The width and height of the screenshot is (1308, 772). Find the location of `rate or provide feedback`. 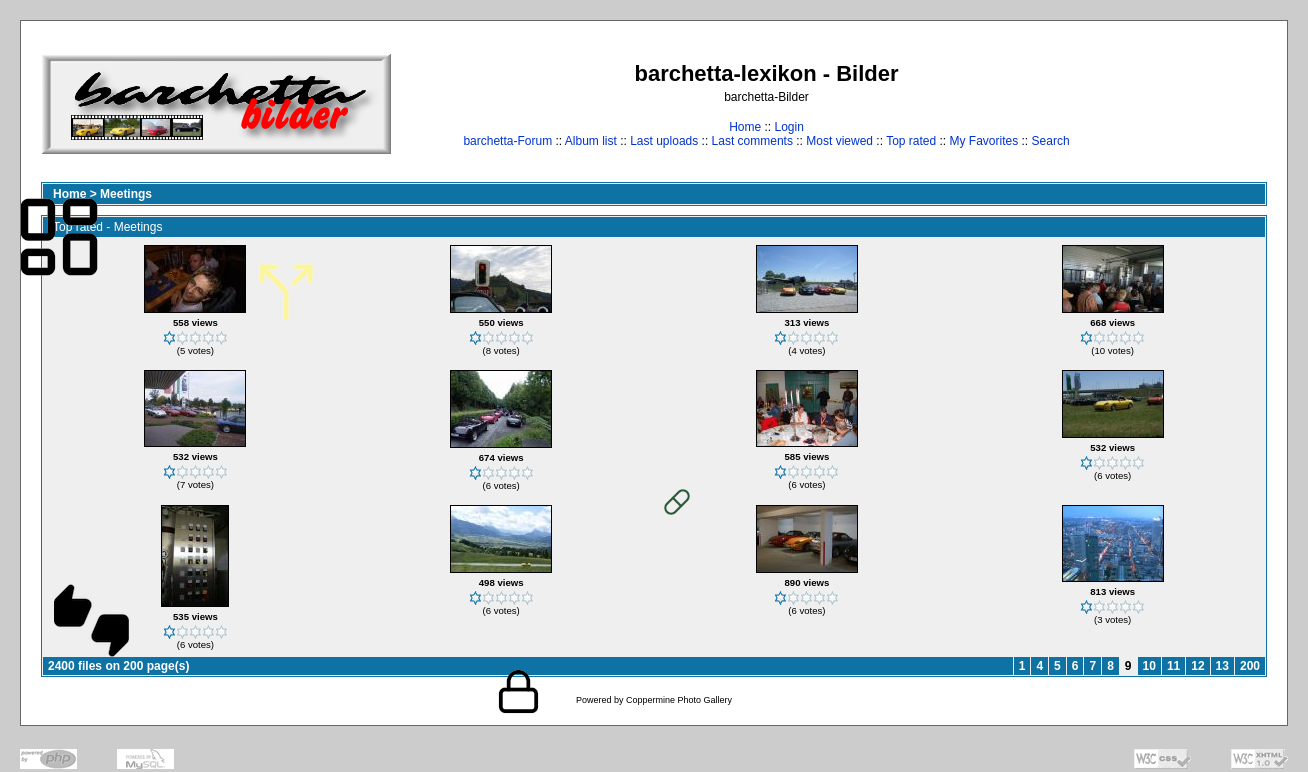

rate or provide feedback is located at coordinates (91, 620).